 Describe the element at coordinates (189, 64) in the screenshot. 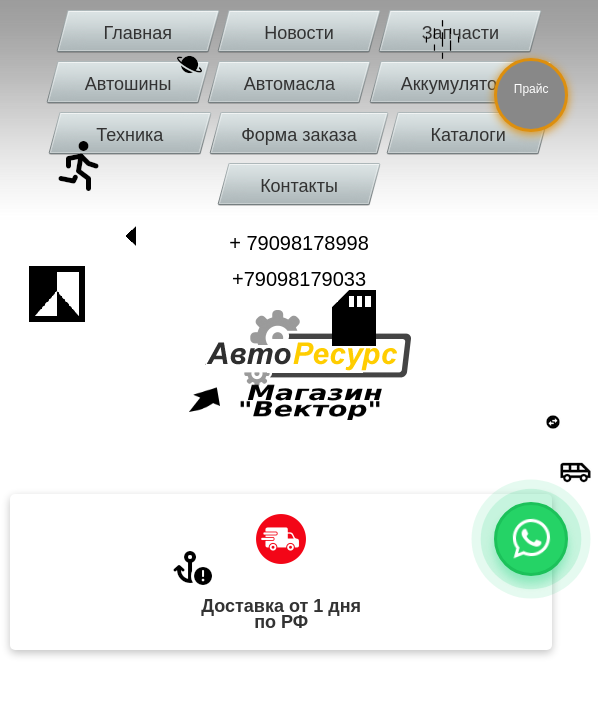

I see `explore global or worldwide content` at that location.